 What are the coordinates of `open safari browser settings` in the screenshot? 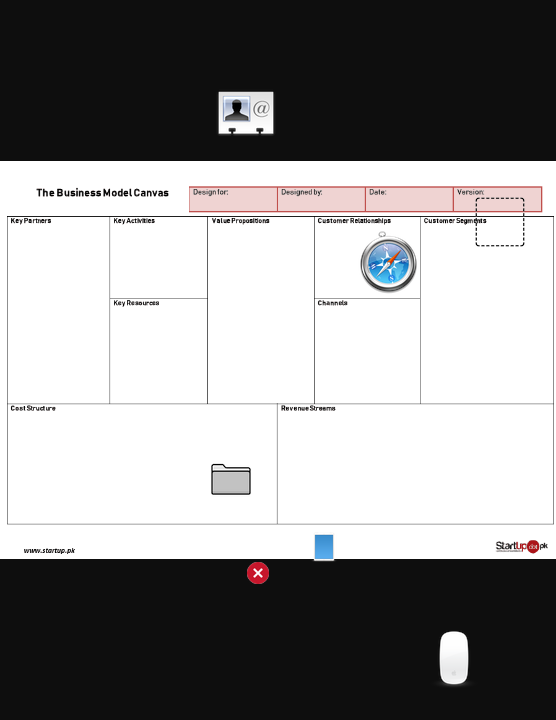 It's located at (388, 262).